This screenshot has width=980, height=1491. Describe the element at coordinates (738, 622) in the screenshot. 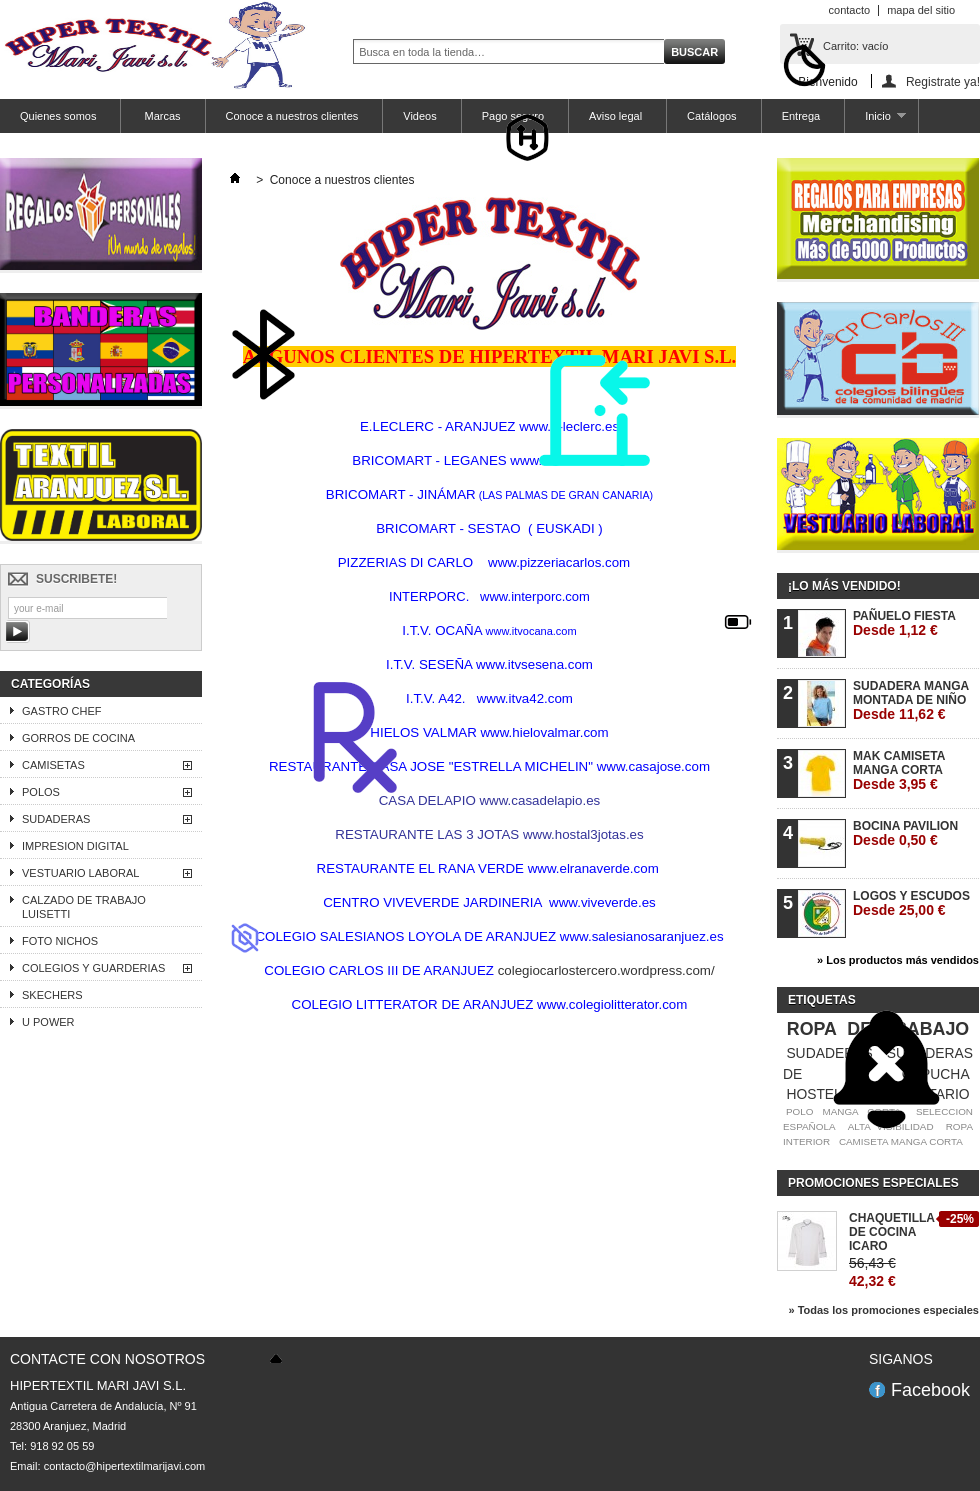

I see `indicates battery at 50% charge level` at that location.